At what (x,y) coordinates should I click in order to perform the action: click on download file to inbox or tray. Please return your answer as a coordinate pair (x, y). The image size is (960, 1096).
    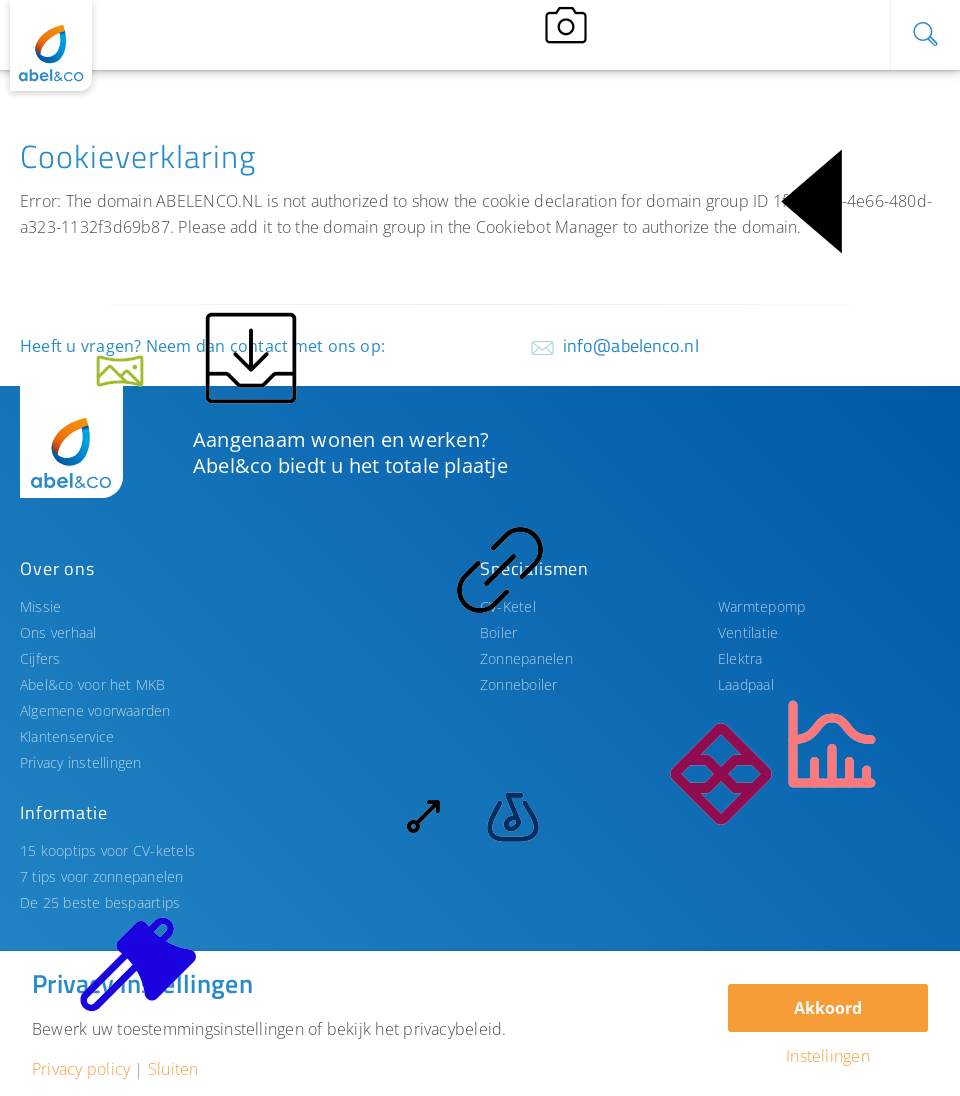
    Looking at the image, I should click on (251, 358).